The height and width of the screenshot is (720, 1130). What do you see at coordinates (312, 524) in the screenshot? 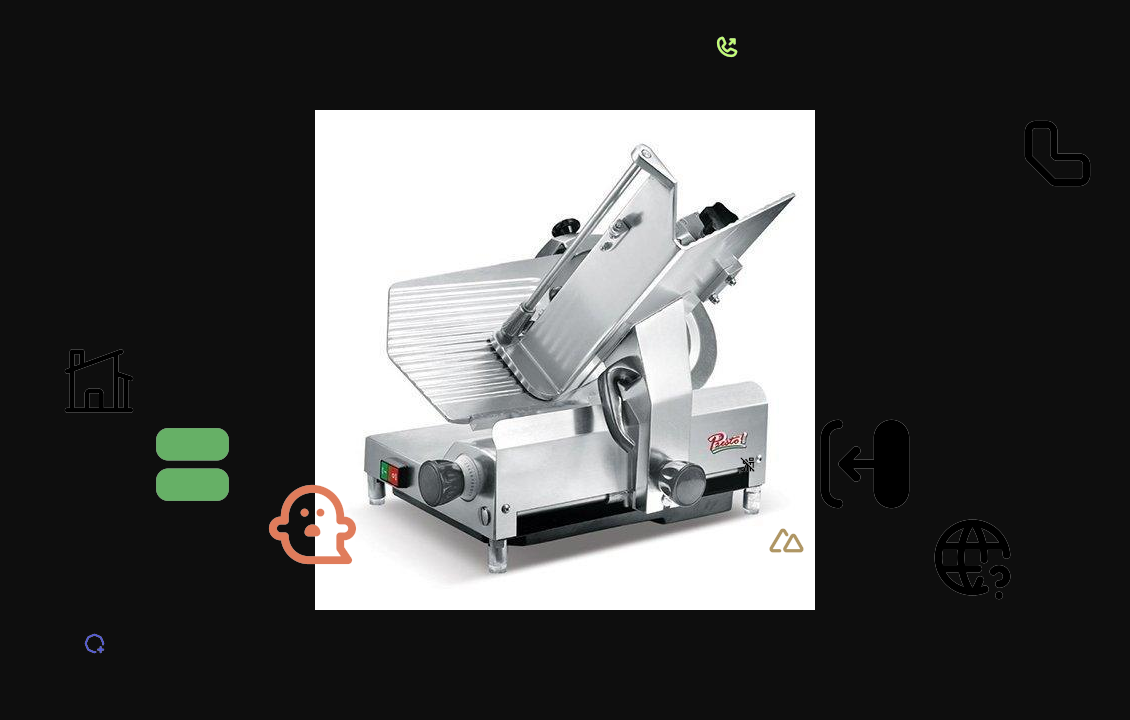
I see `enable ghost mode or incognito browsing` at bounding box center [312, 524].